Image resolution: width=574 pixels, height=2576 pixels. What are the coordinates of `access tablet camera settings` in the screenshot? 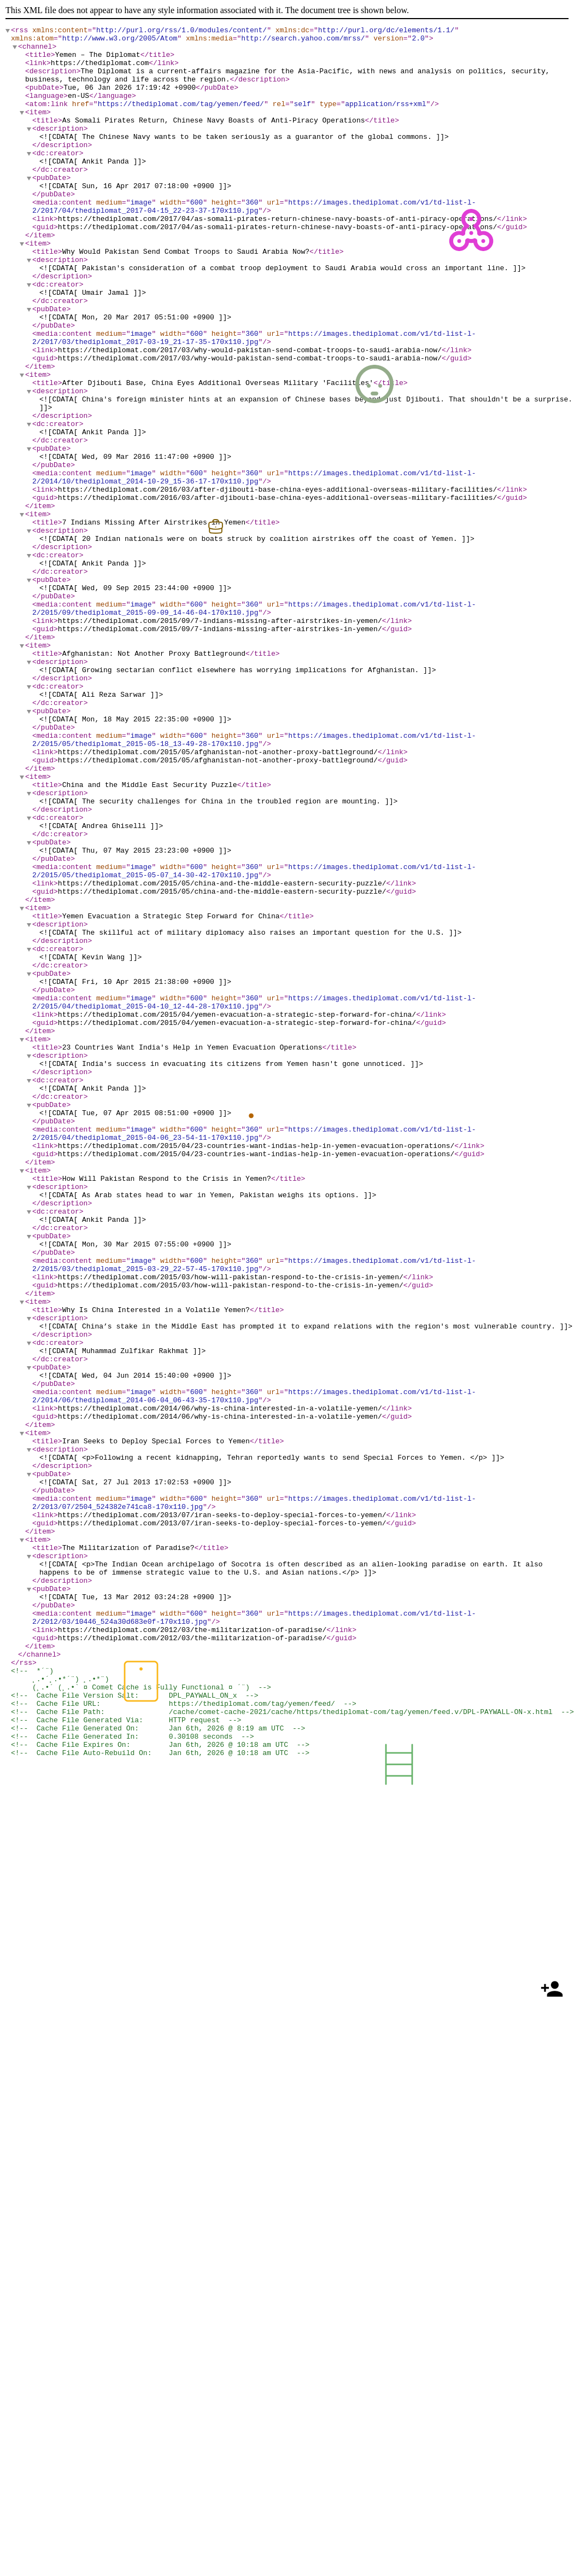 It's located at (141, 1681).